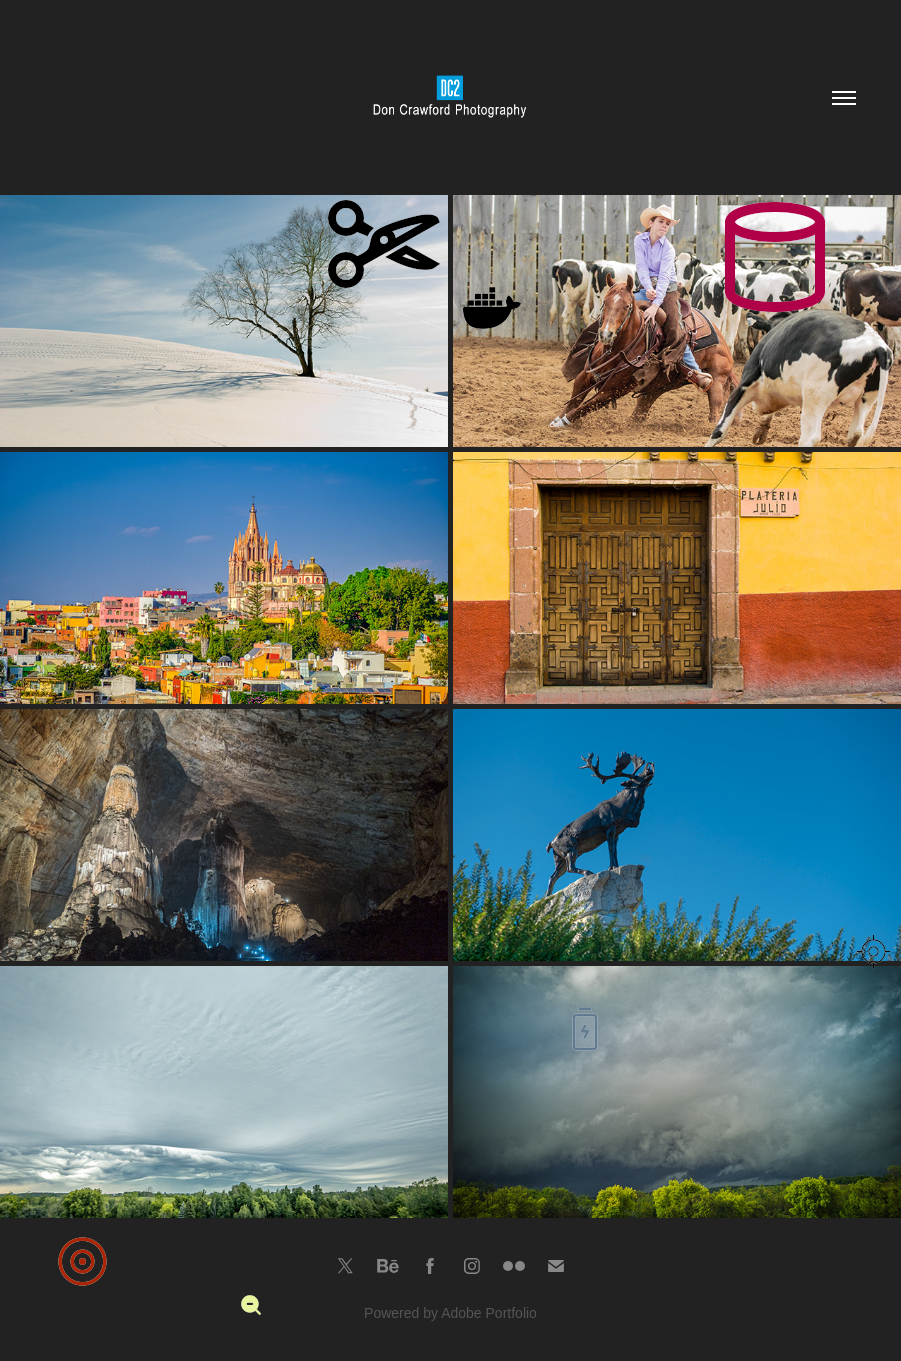 The width and height of the screenshot is (901, 1361). Describe the element at coordinates (251, 1305) in the screenshot. I see `zoom out or reduce magnification` at that location.